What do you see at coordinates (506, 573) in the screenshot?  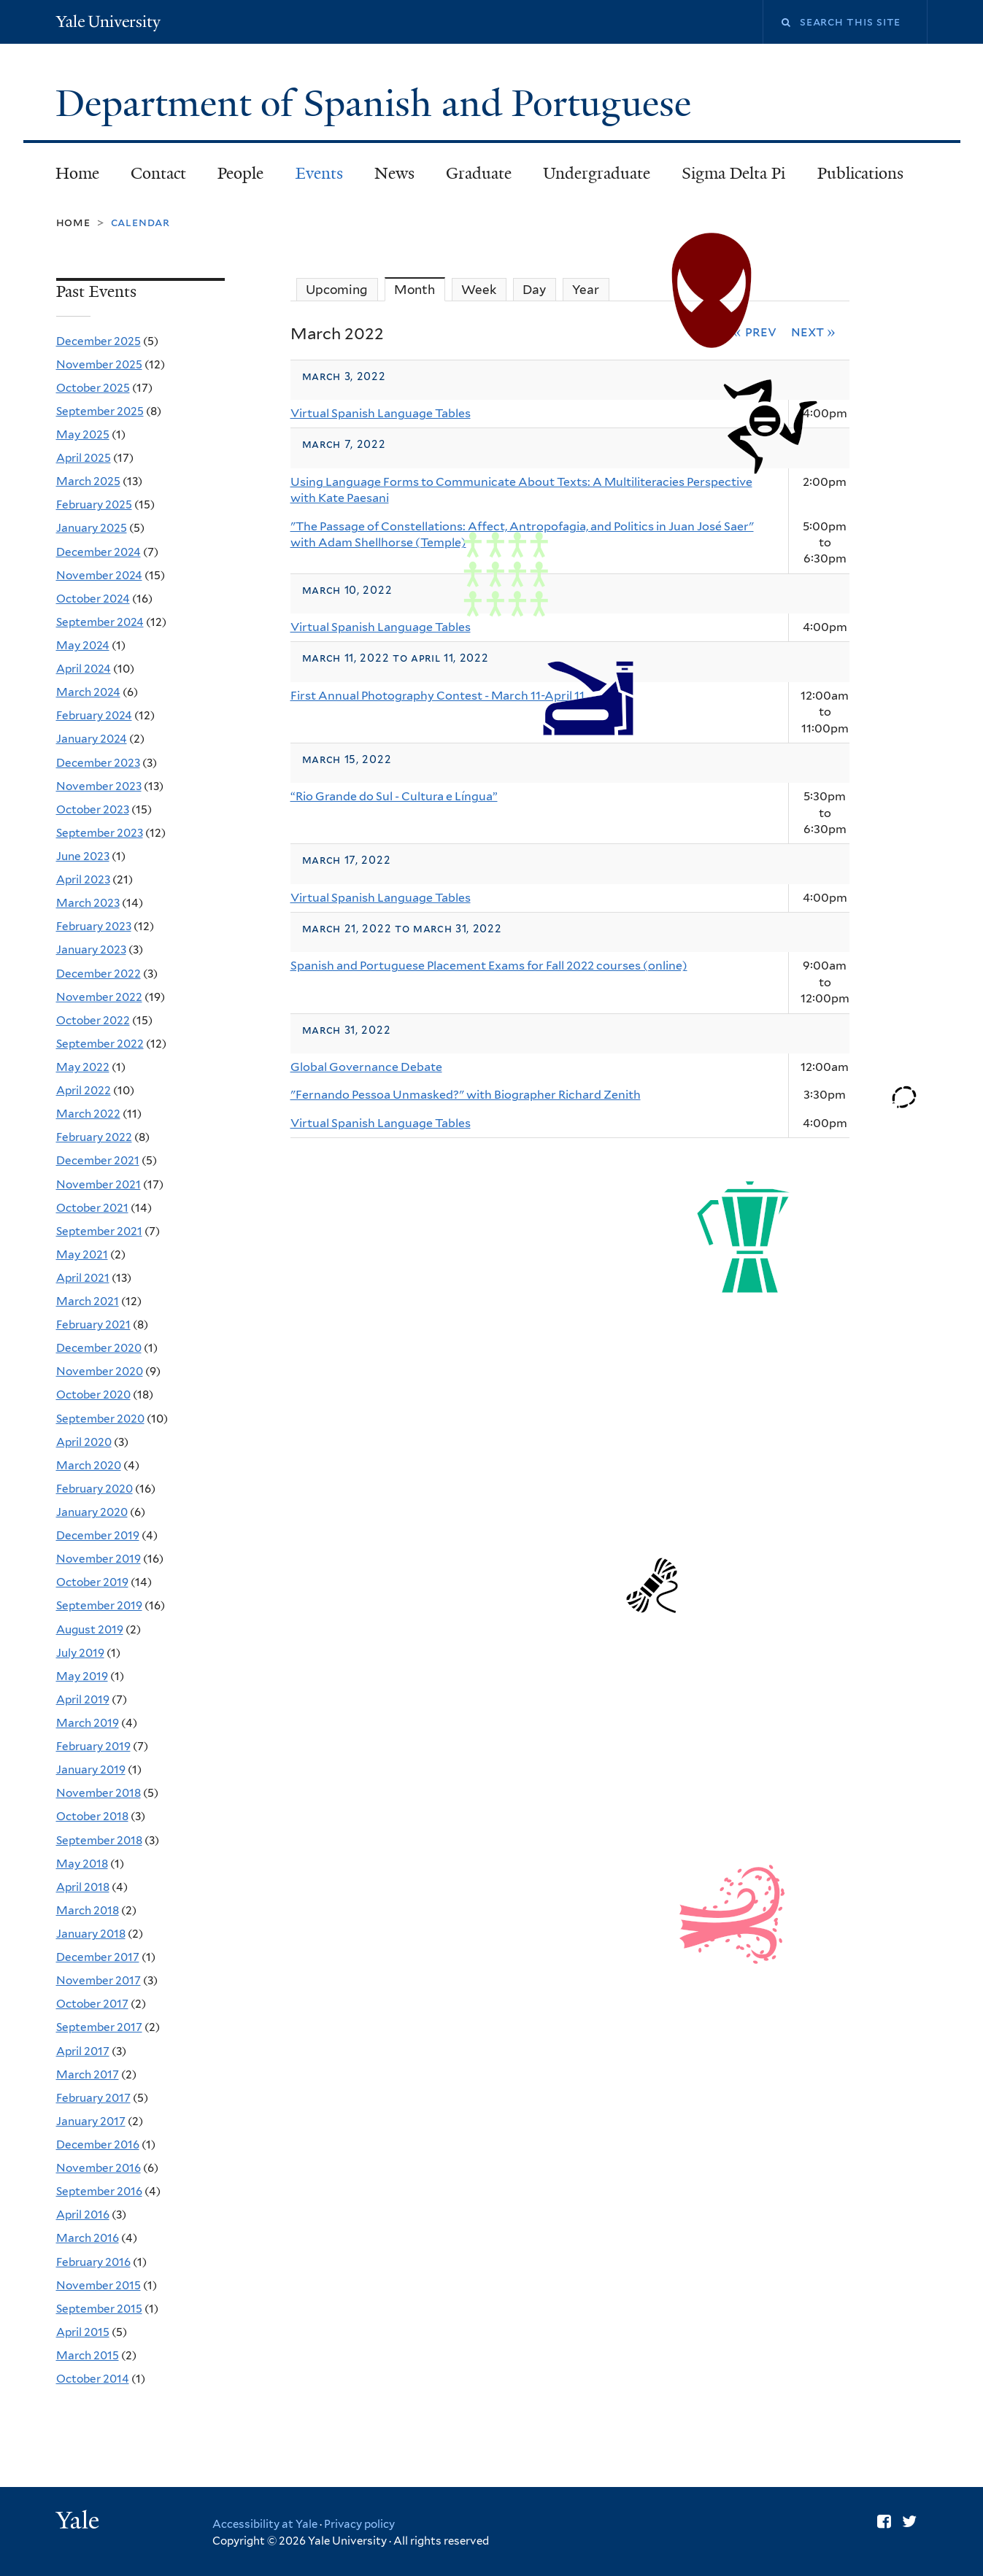 I see `indicates a group or team of players` at bounding box center [506, 573].